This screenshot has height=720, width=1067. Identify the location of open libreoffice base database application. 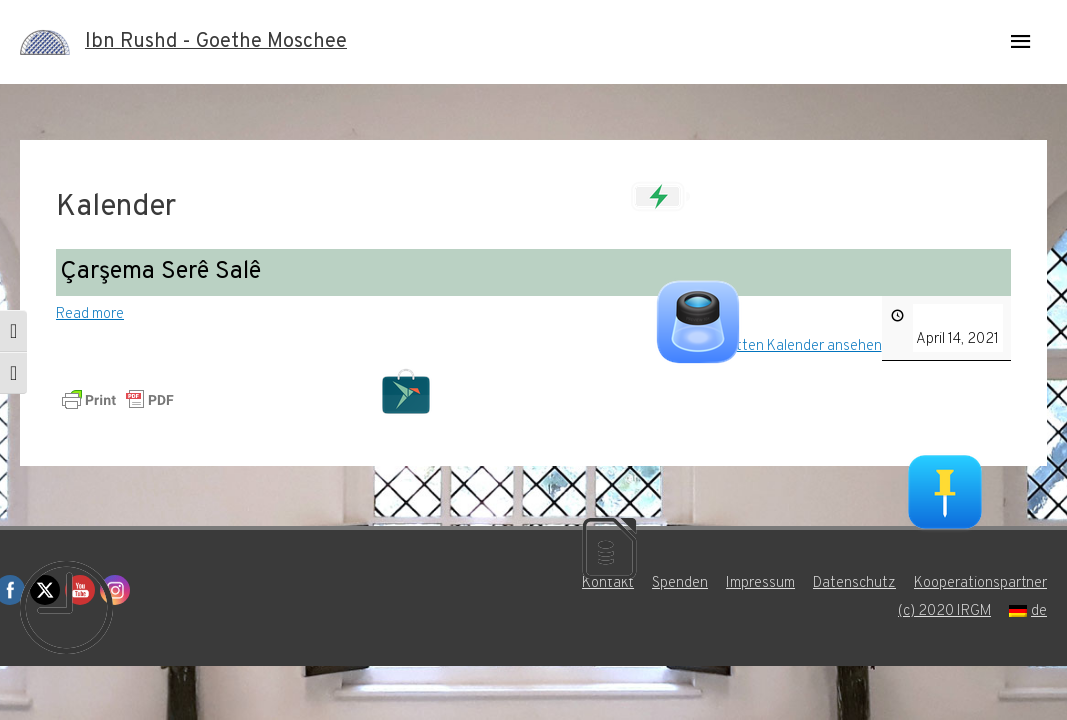
(609, 548).